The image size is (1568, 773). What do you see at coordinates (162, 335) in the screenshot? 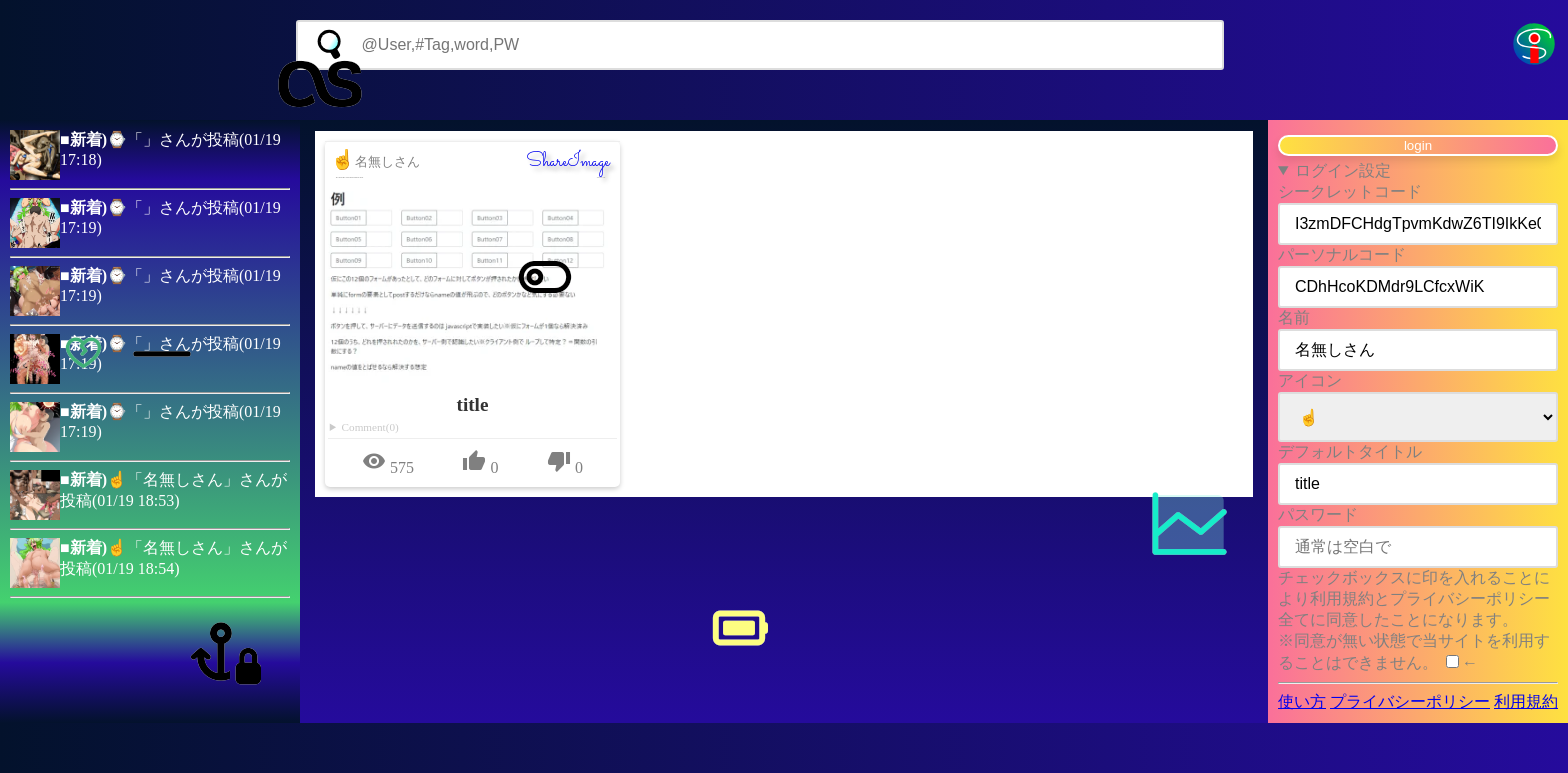
I see `minimize the current window` at bounding box center [162, 335].